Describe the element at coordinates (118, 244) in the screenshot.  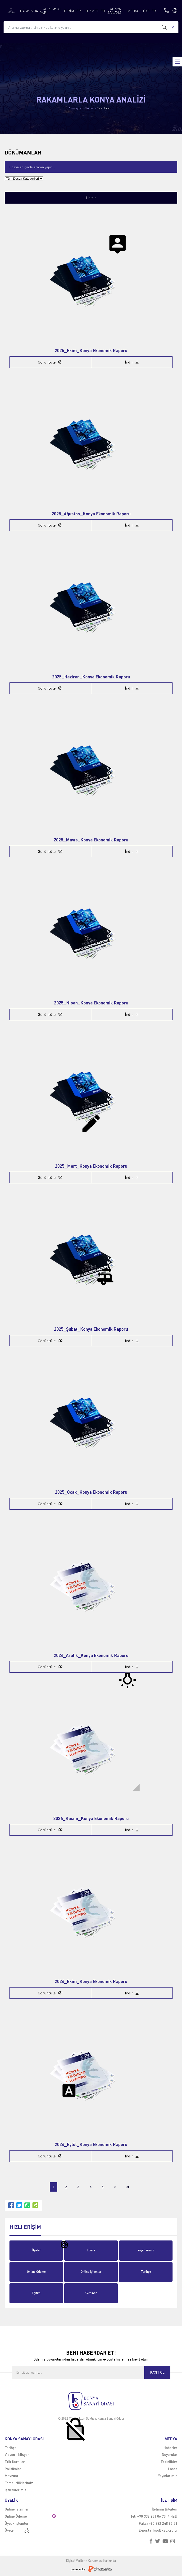
I see `view a person's location on the map` at that location.